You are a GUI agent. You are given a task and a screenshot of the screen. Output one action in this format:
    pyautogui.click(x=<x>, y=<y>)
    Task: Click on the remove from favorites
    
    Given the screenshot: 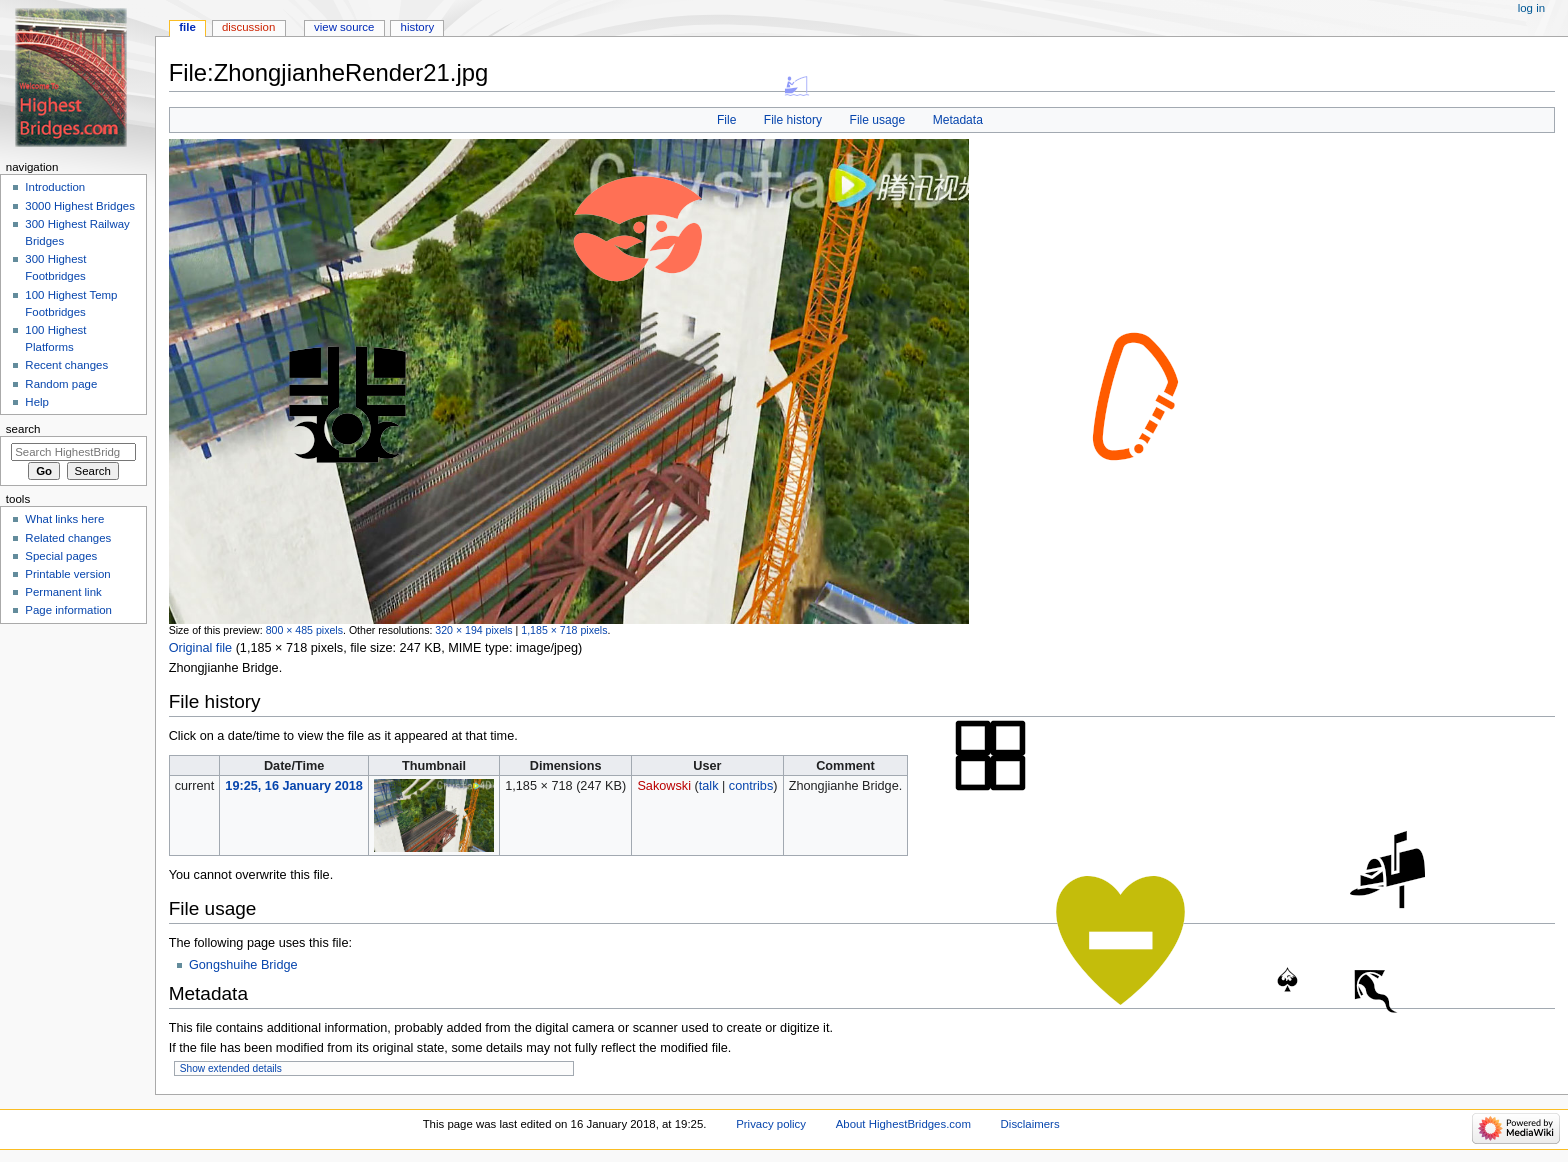 What is the action you would take?
    pyautogui.click(x=1120, y=940)
    